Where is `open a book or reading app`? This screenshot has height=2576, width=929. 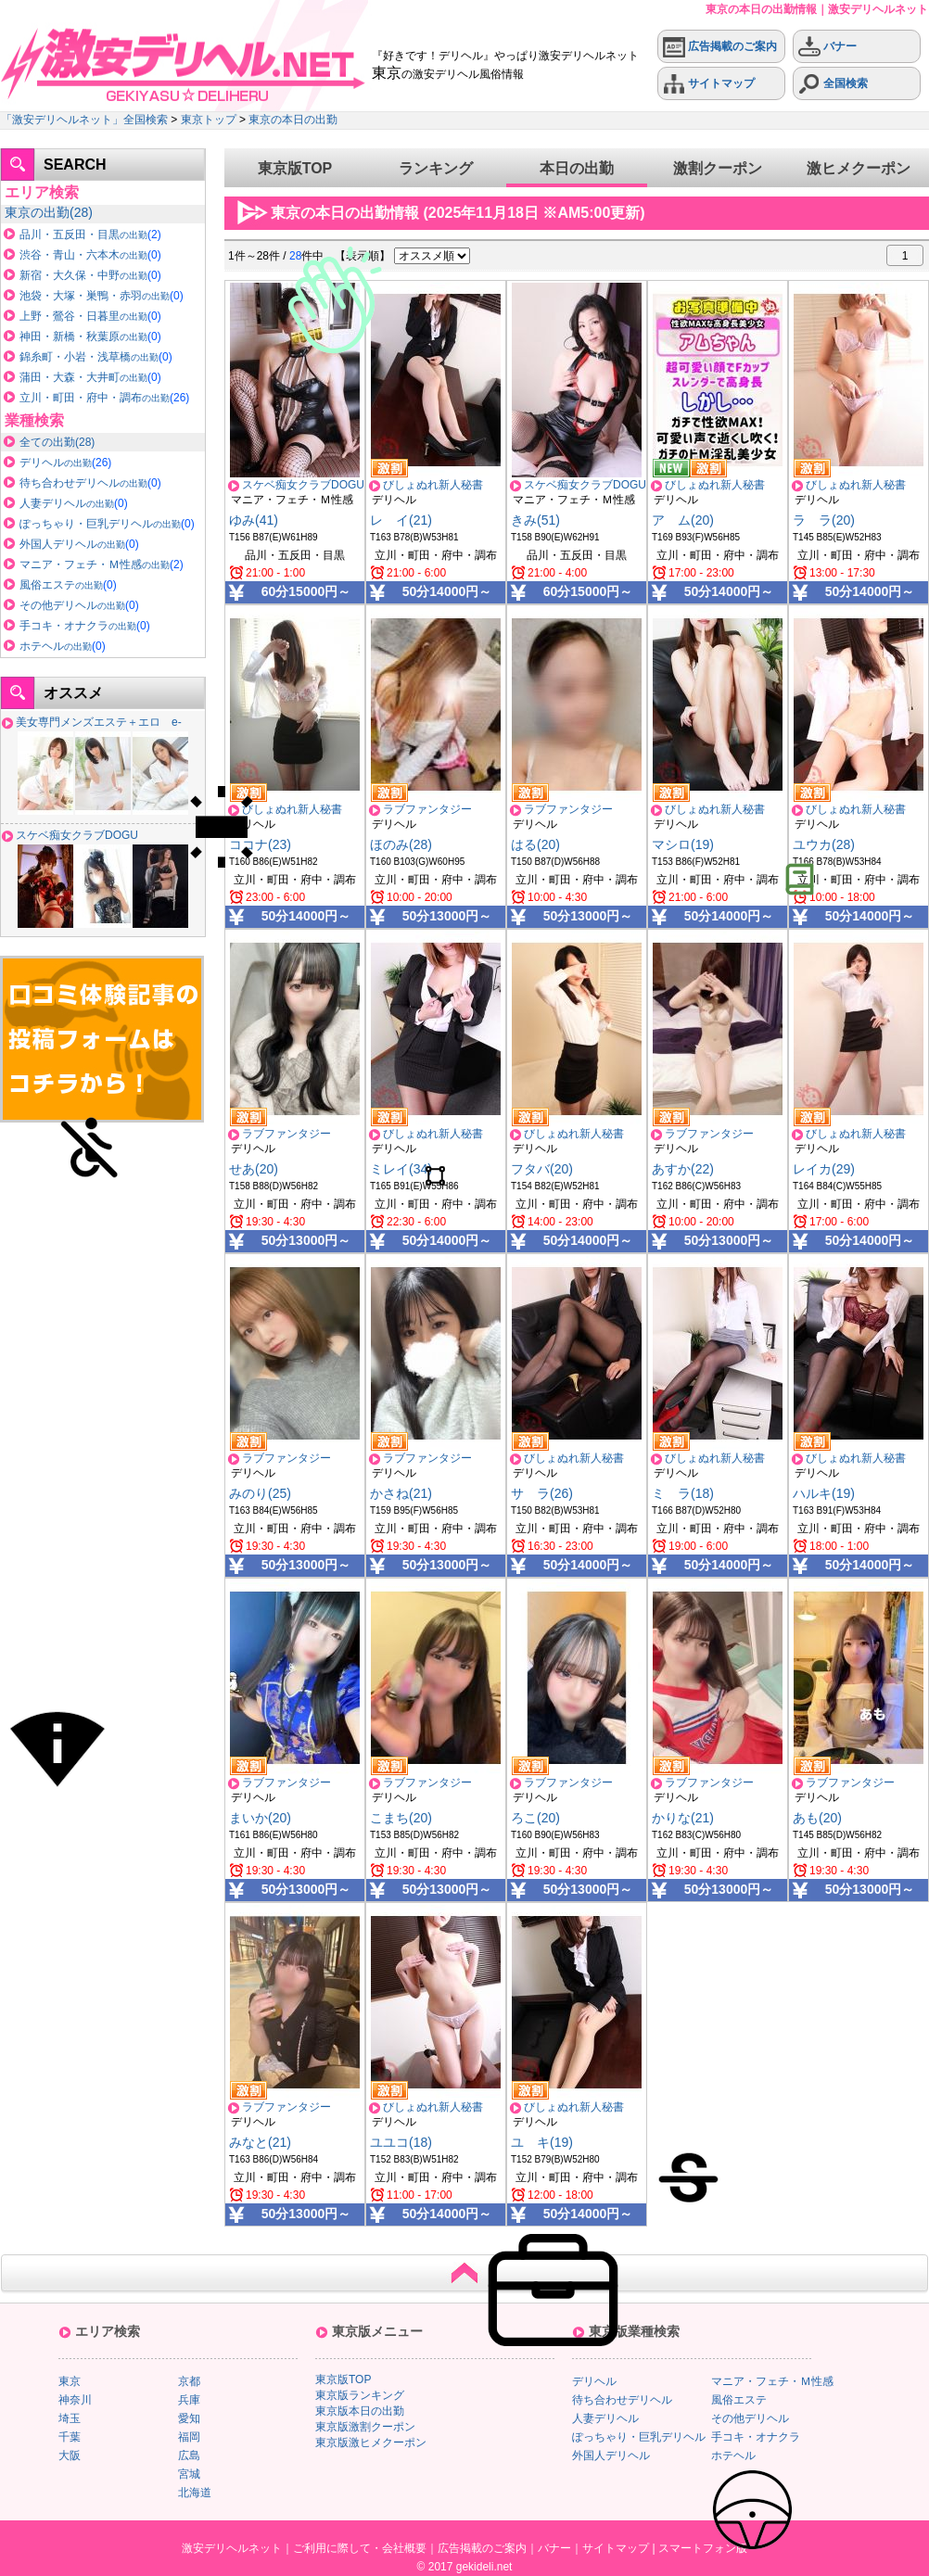 open a book or reading app is located at coordinates (799, 879).